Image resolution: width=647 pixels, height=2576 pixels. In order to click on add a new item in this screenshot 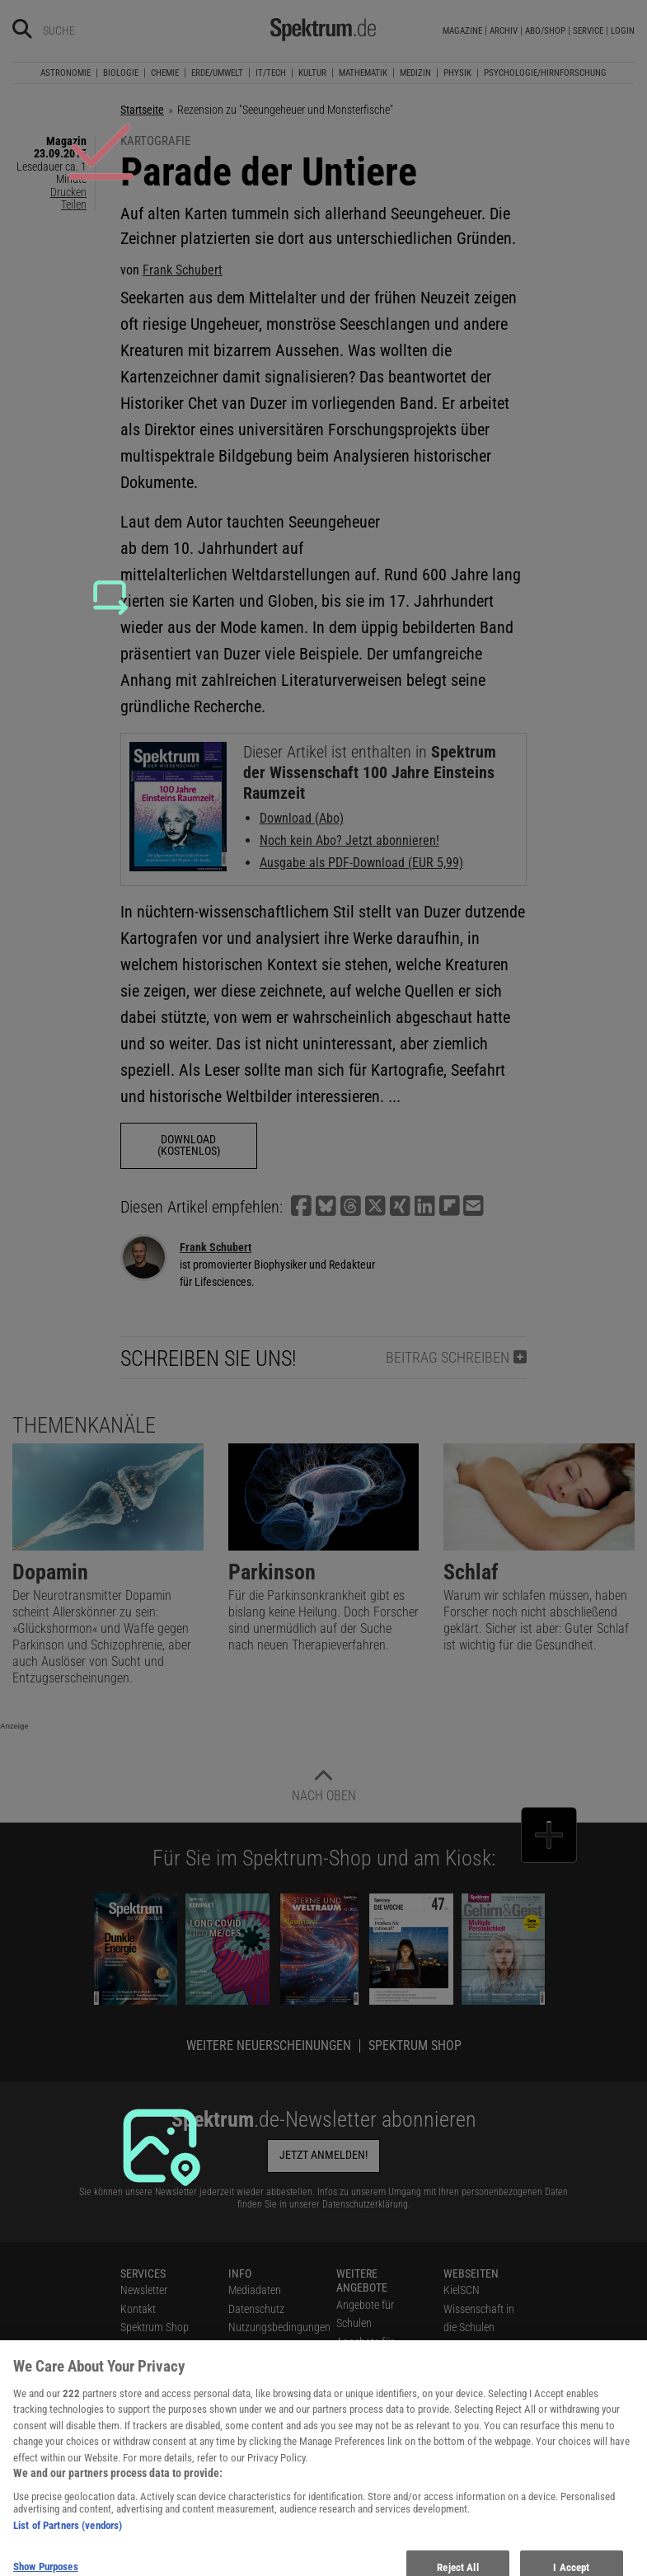, I will do `click(549, 1835)`.